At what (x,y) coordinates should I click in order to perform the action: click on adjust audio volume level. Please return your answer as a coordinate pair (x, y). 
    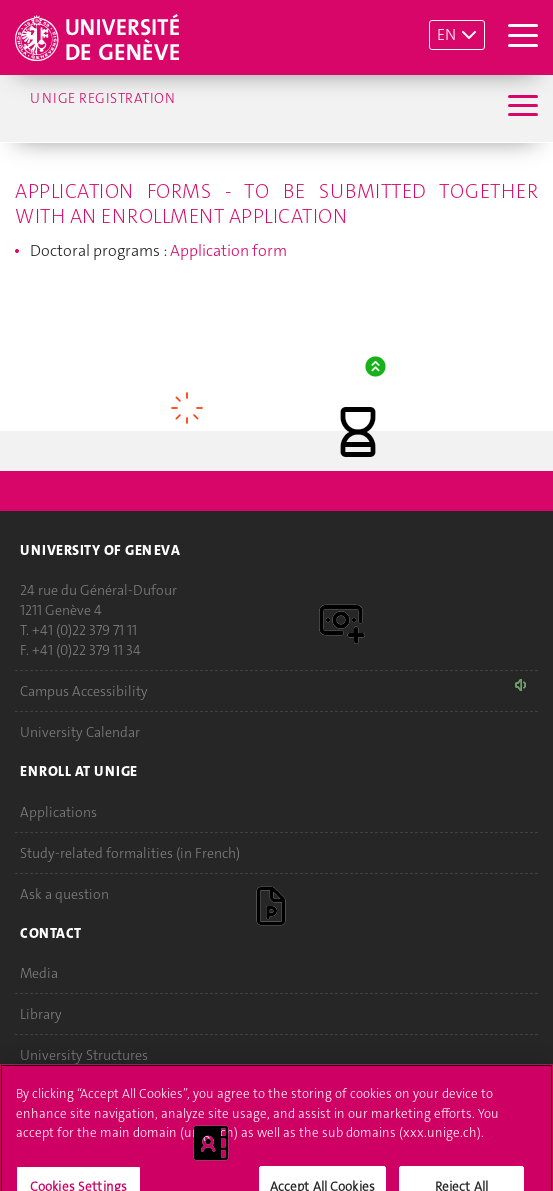
    Looking at the image, I should click on (522, 685).